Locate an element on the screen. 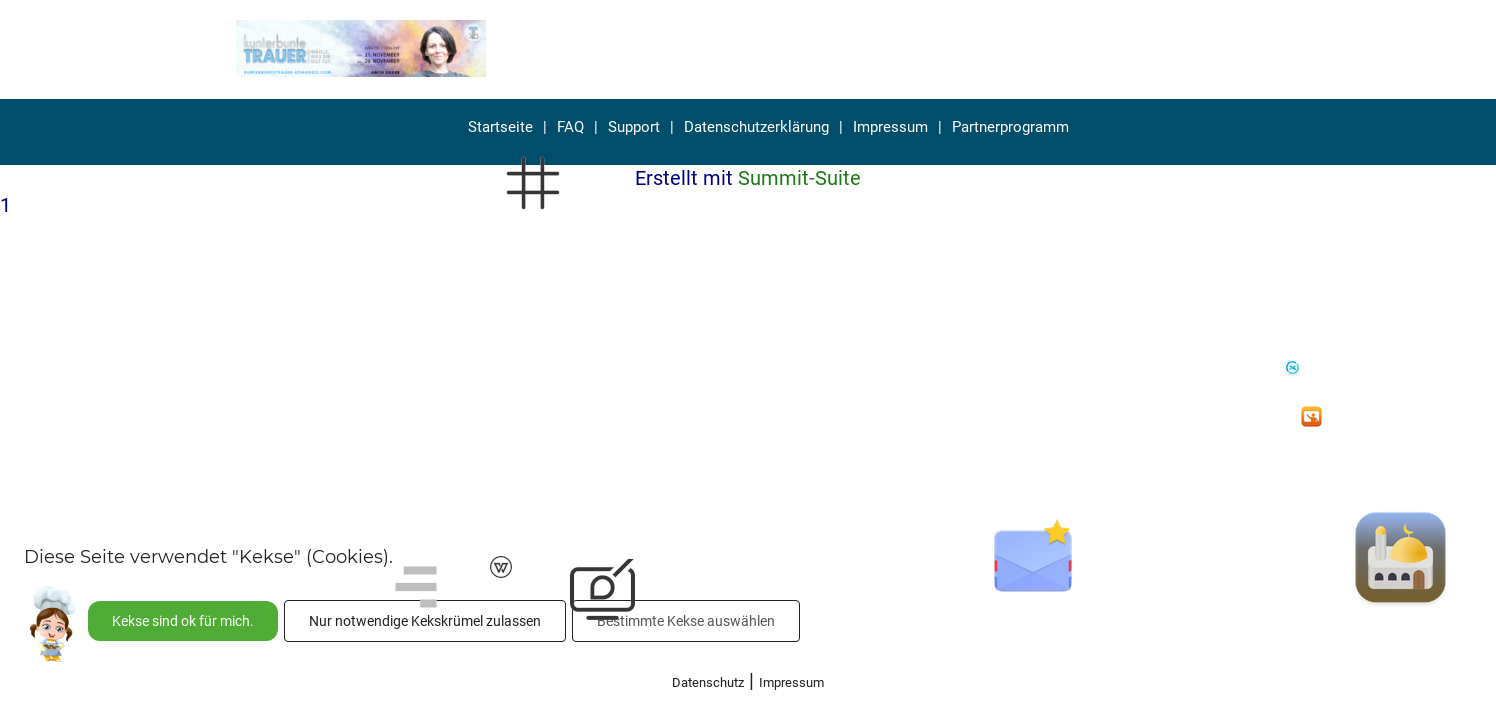 This screenshot has height=720, width=1496. open sudoku puzzle game is located at coordinates (533, 183).